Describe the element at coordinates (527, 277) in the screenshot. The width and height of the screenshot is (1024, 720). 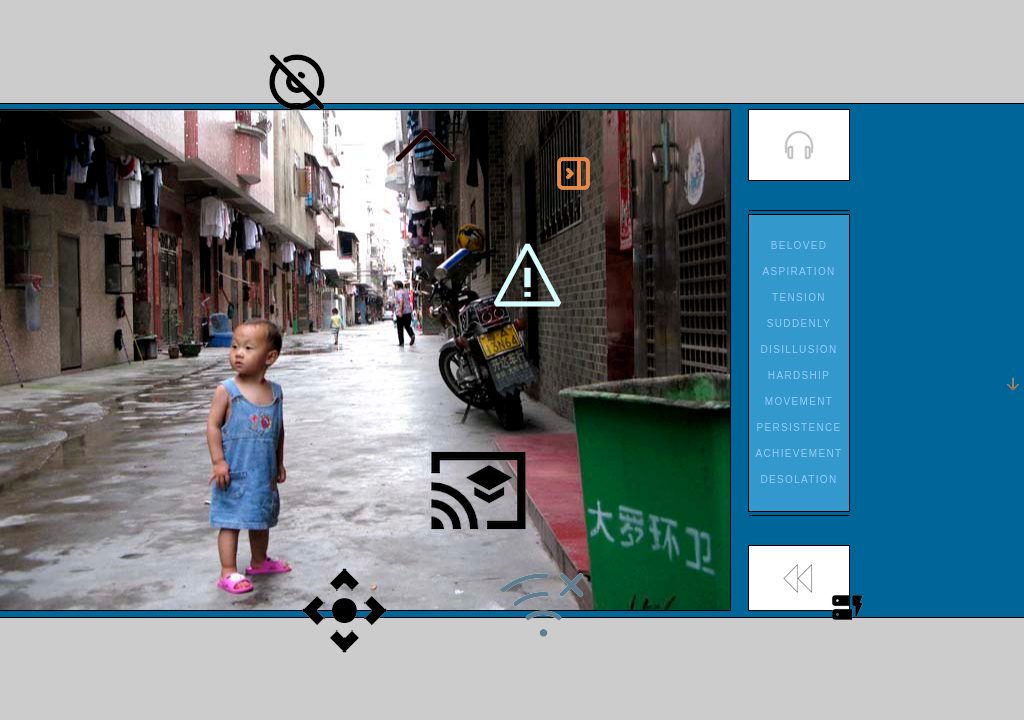
I see `indicates a warning or caution state` at that location.